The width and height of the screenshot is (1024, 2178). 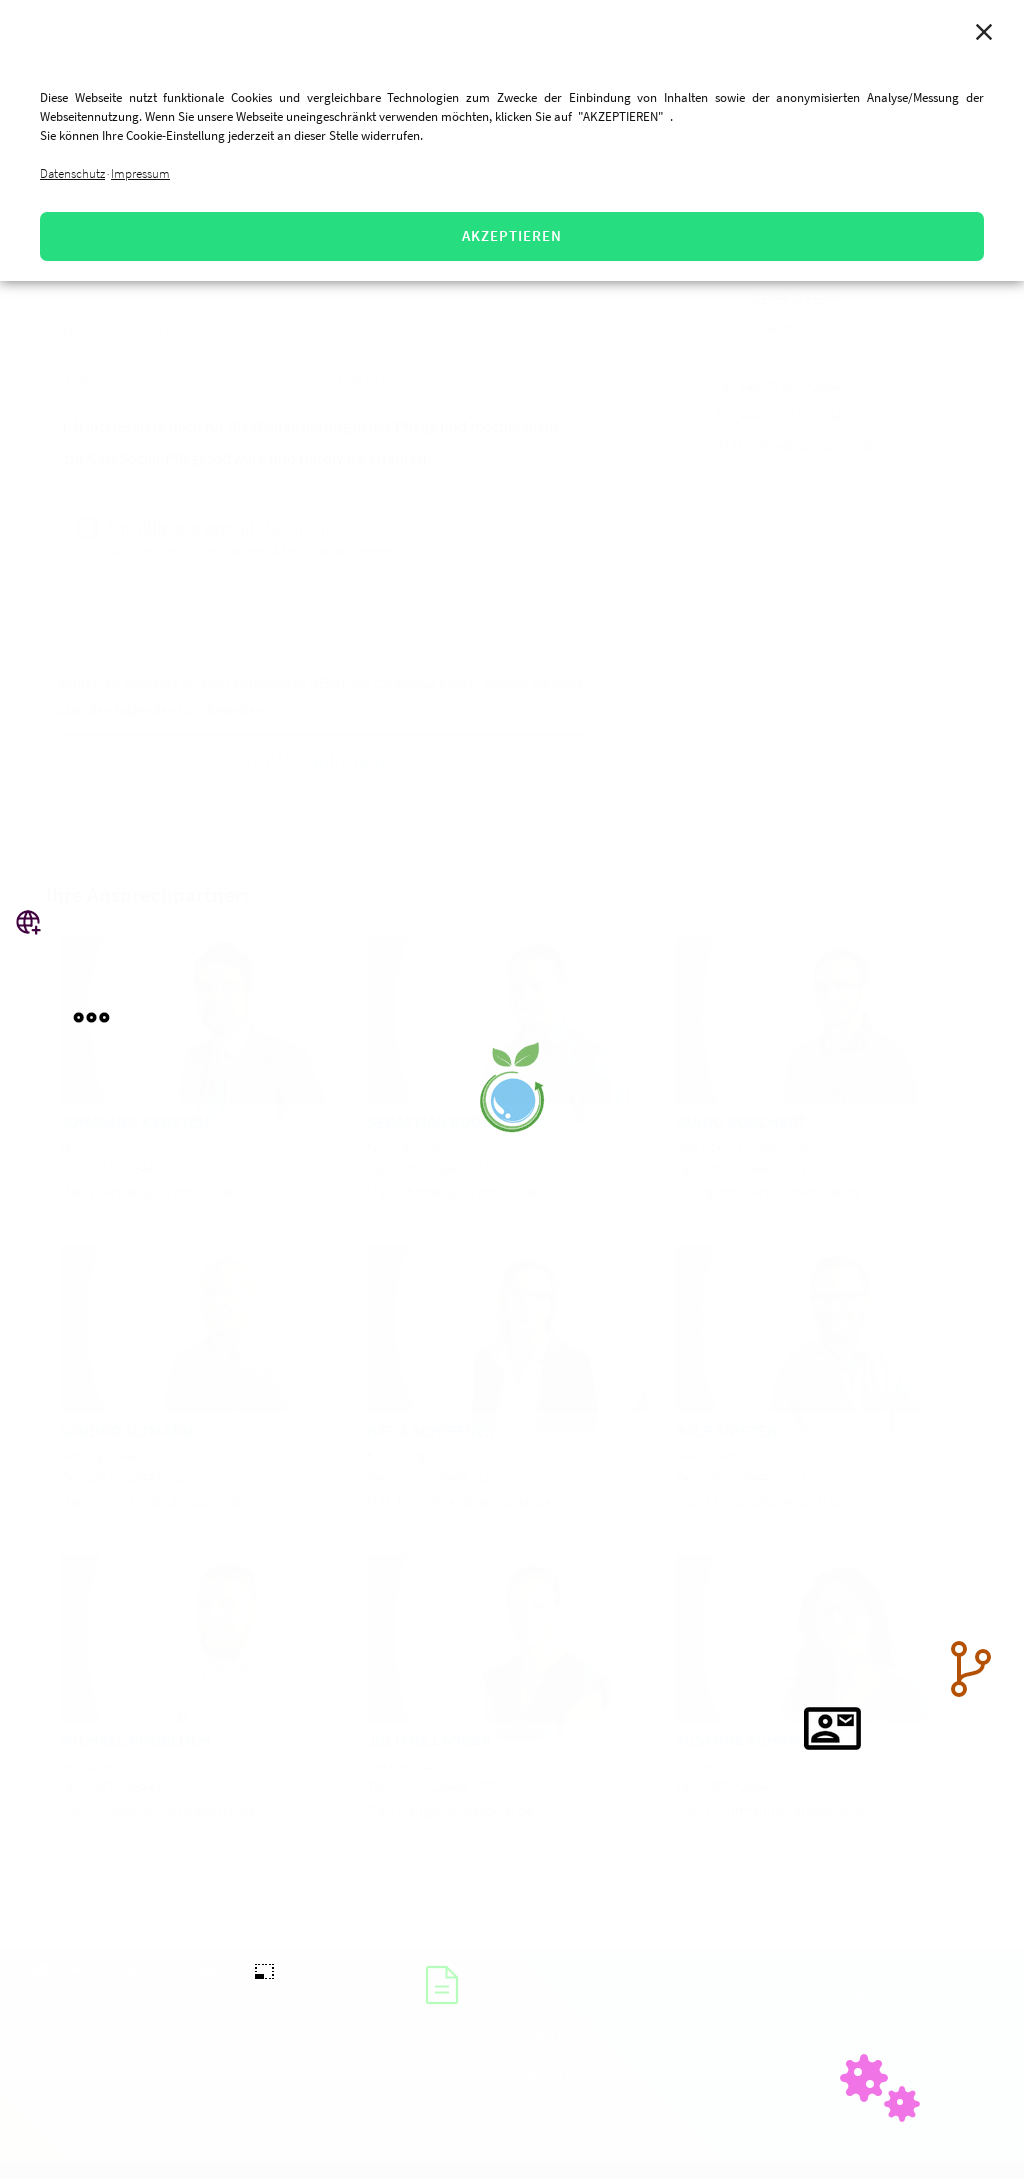 What do you see at coordinates (91, 1017) in the screenshot?
I see `open more options menu` at bounding box center [91, 1017].